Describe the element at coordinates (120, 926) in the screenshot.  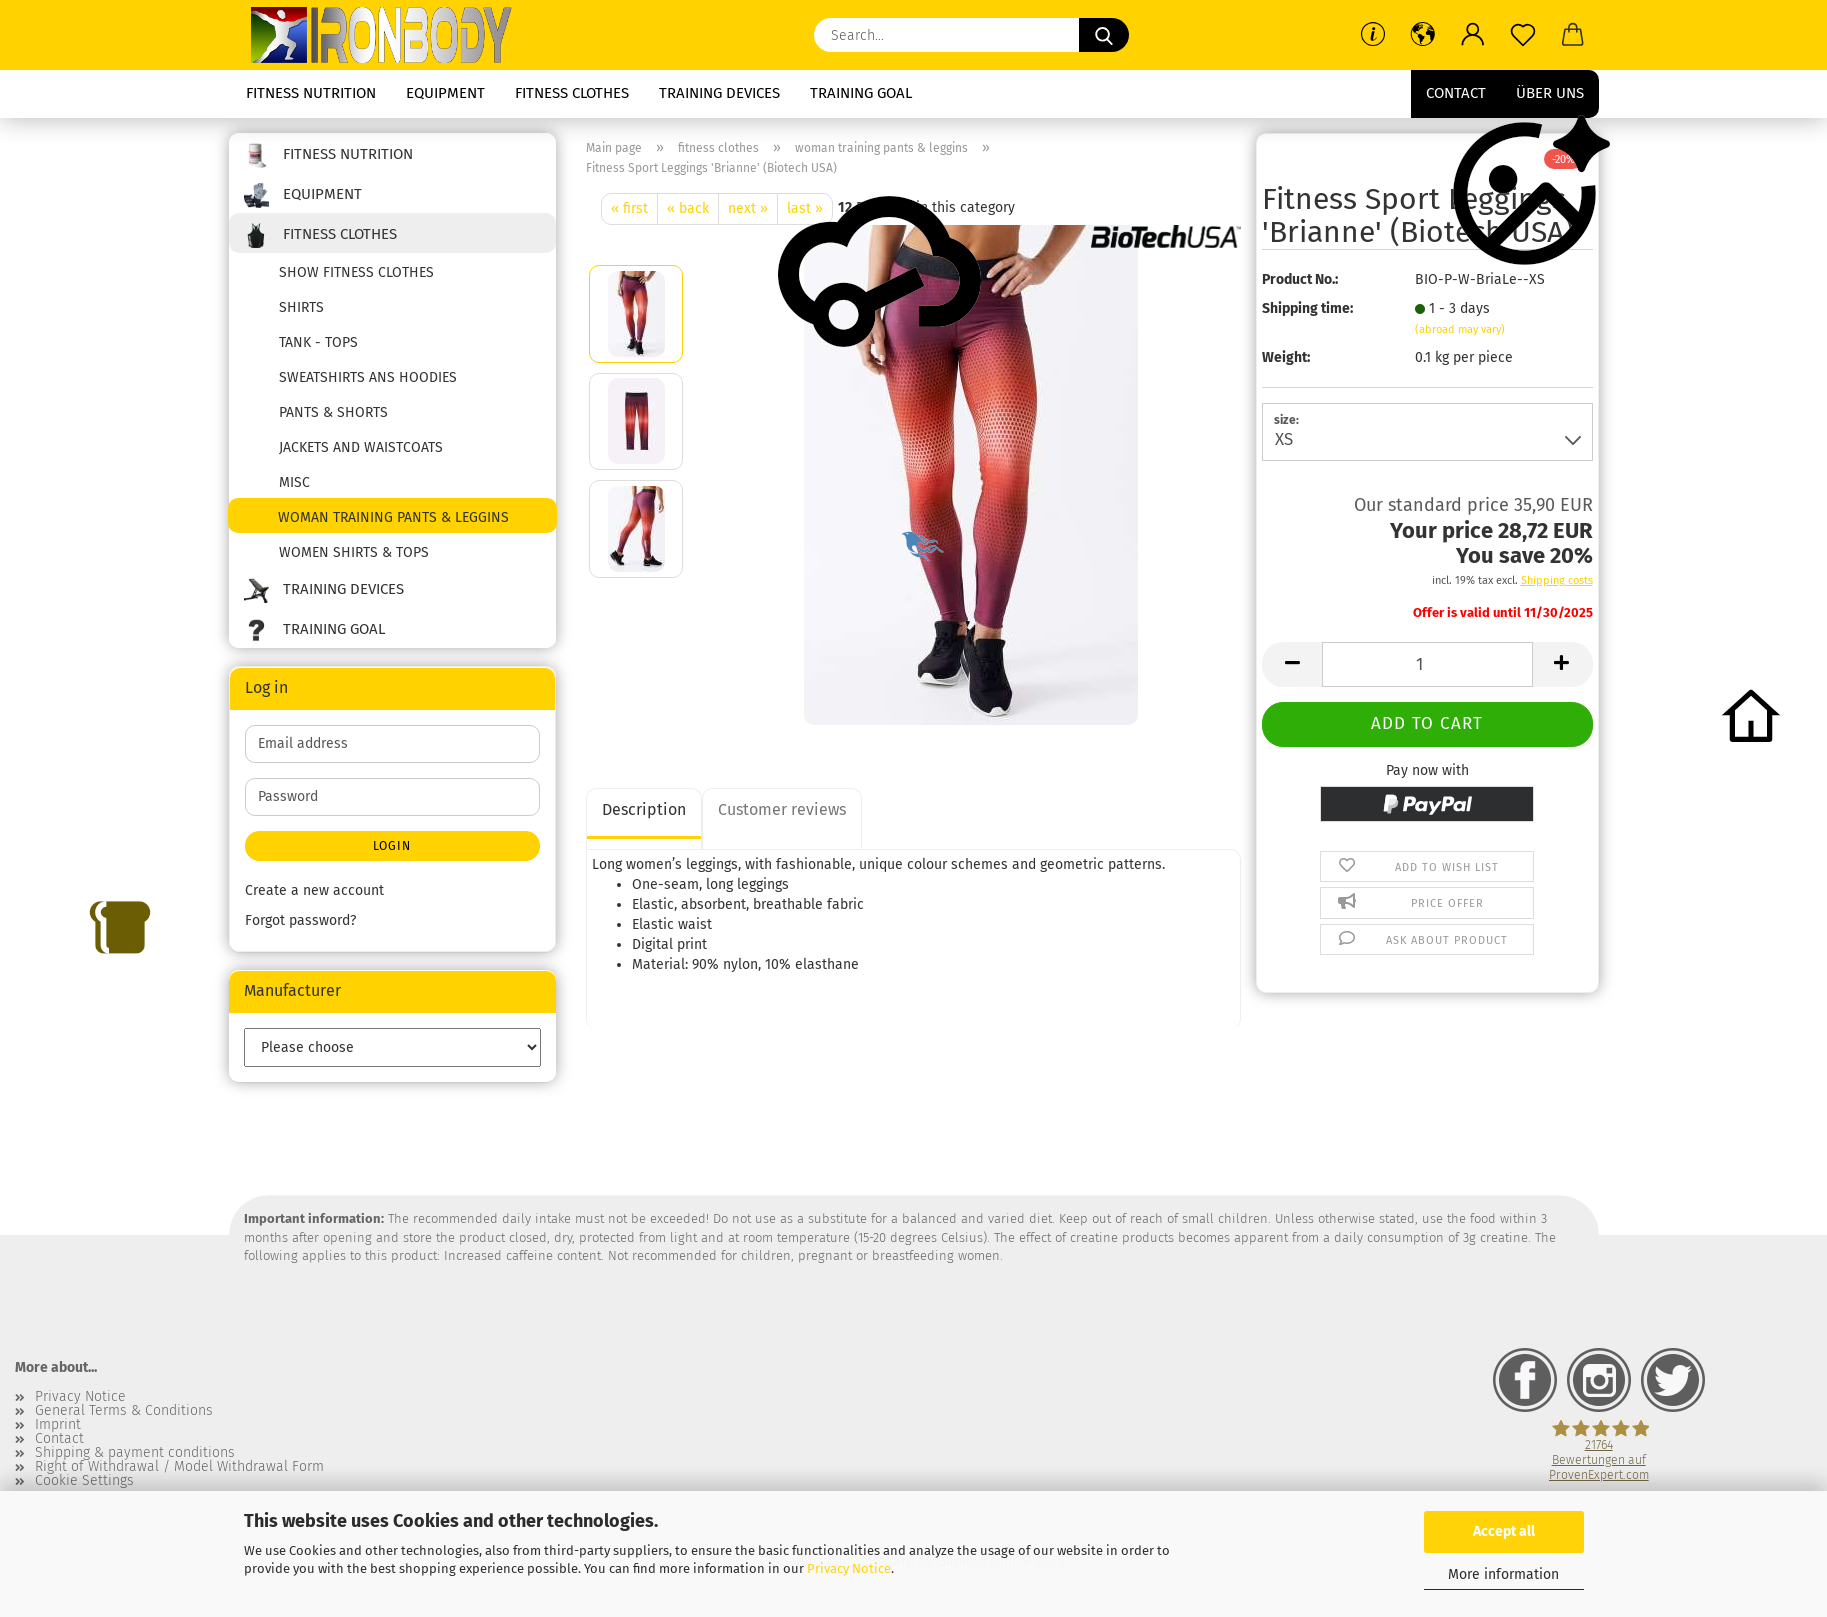
I see `browse bakery or bread products` at that location.